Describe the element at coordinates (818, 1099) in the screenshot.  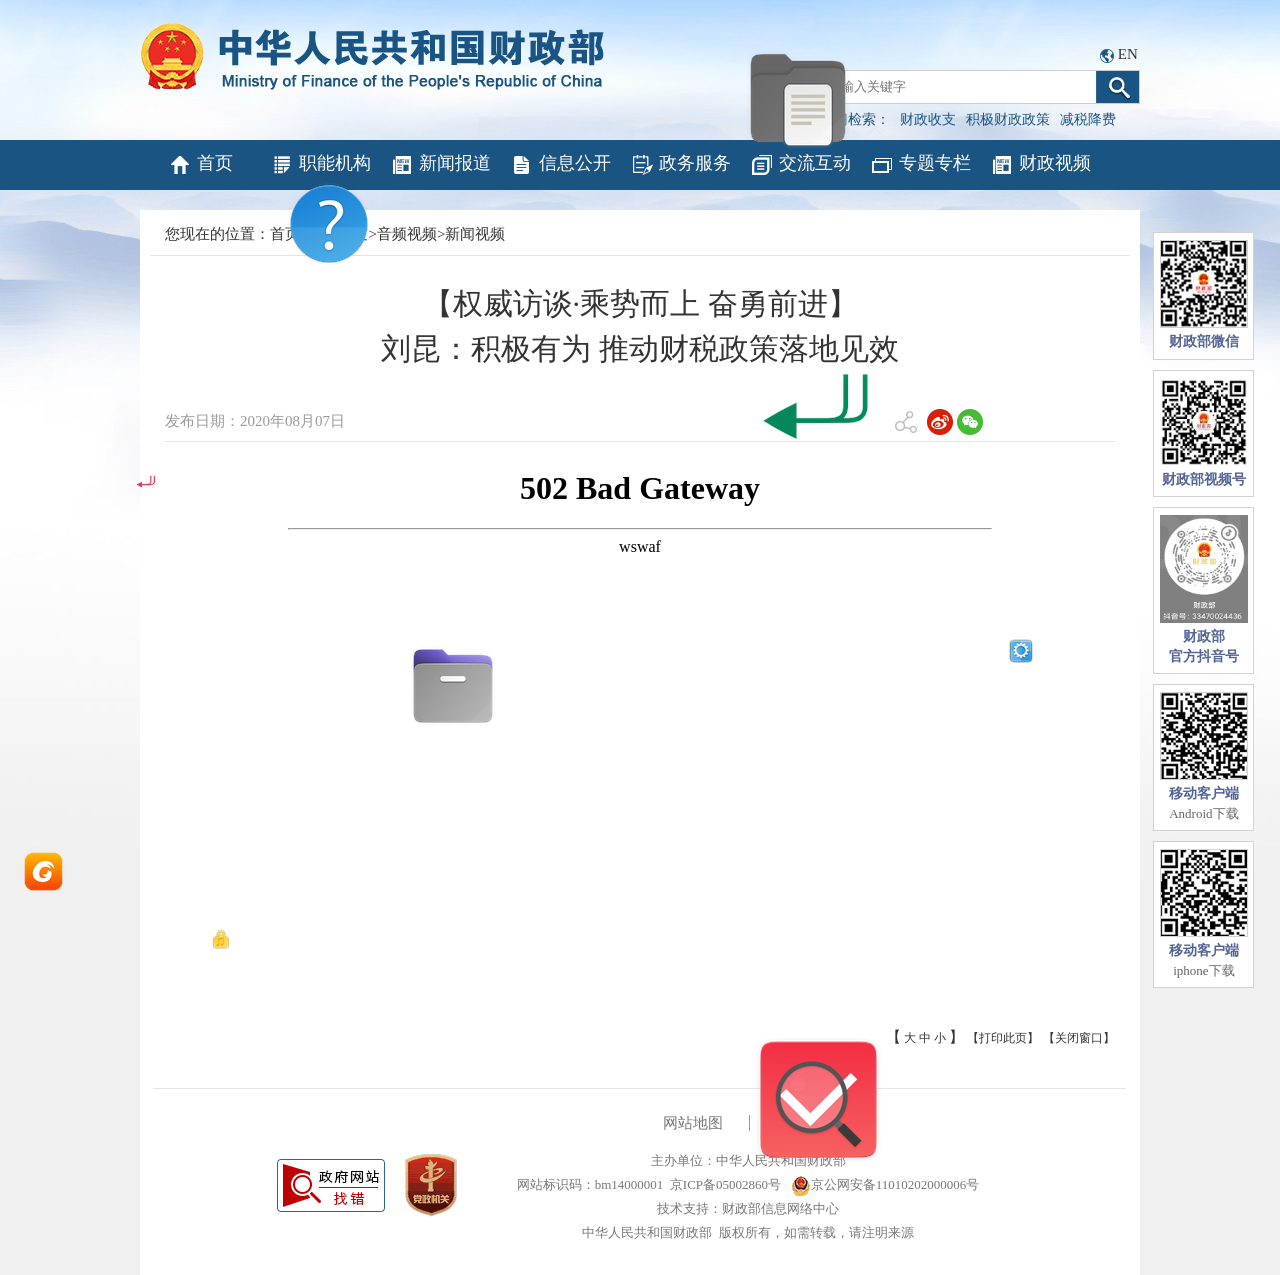
I see `open system configuration tool` at that location.